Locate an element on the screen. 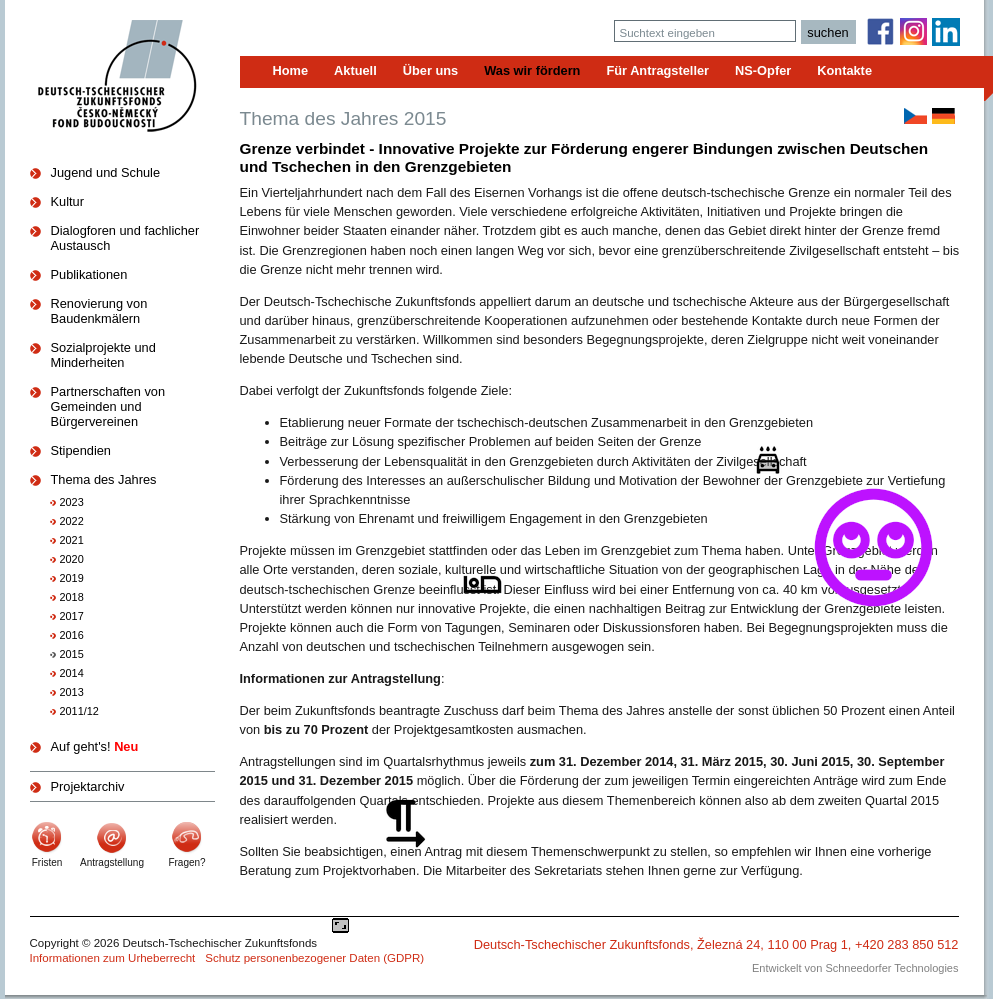 The width and height of the screenshot is (993, 999). adjust aspect ratio settings is located at coordinates (340, 925).